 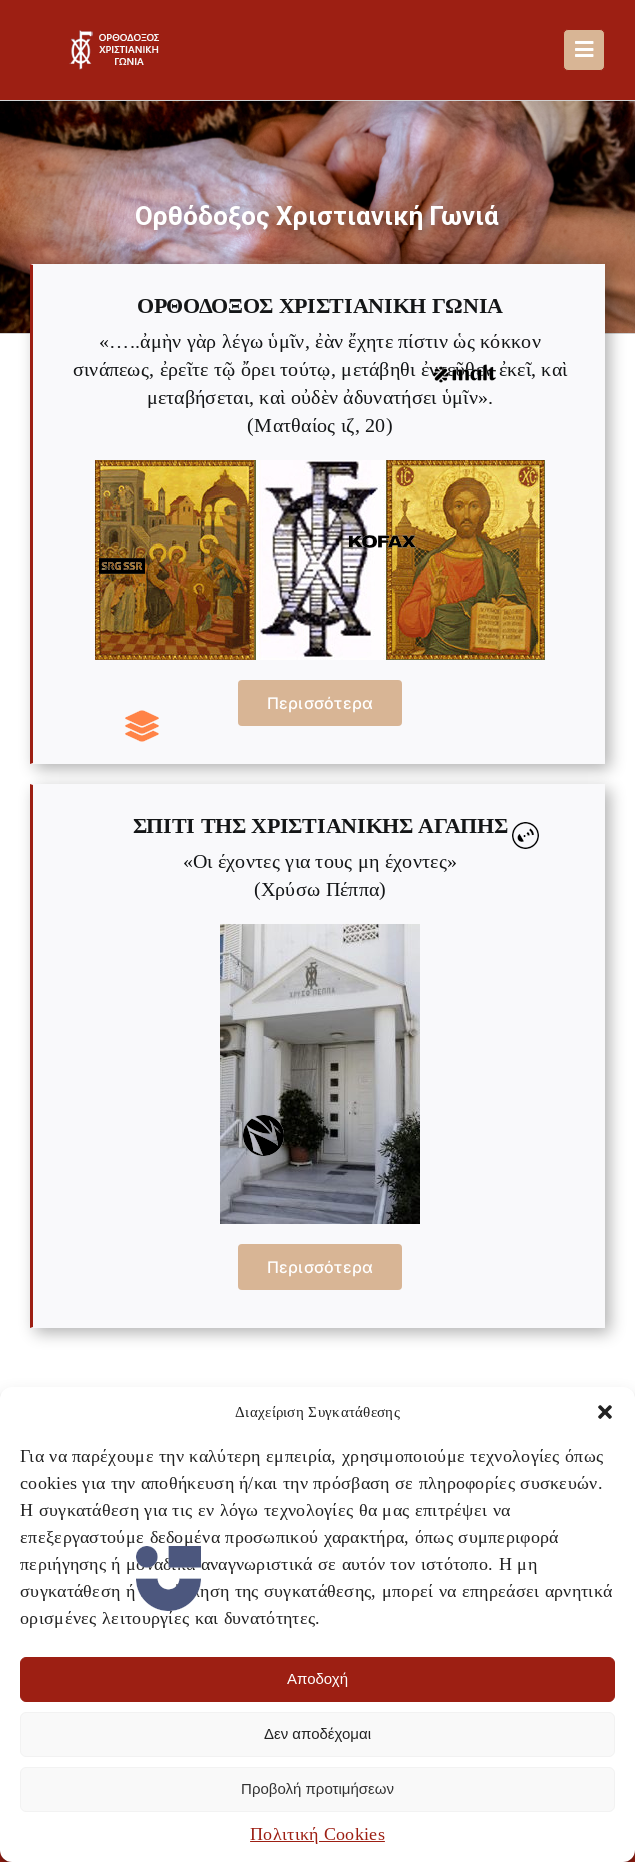 I want to click on Kofax company logo, so click(x=382, y=541).